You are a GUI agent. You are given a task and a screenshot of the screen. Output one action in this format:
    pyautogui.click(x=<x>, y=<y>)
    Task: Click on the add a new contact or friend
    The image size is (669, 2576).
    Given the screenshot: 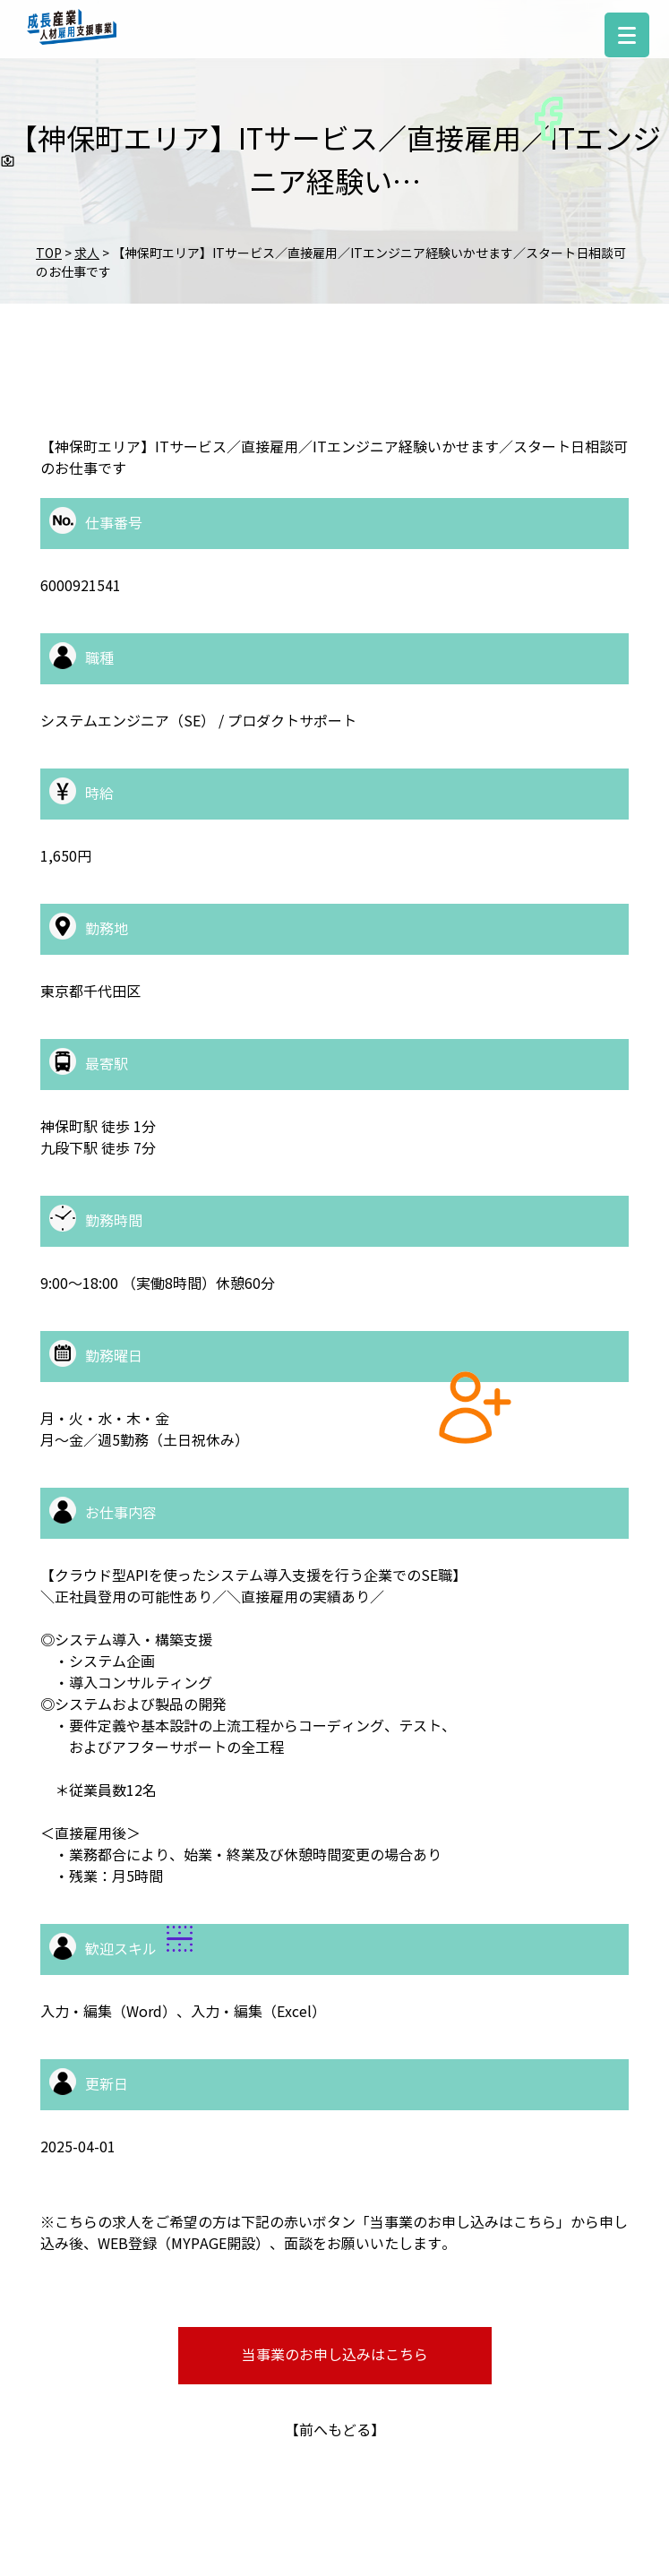 What is the action you would take?
    pyautogui.click(x=475, y=1407)
    